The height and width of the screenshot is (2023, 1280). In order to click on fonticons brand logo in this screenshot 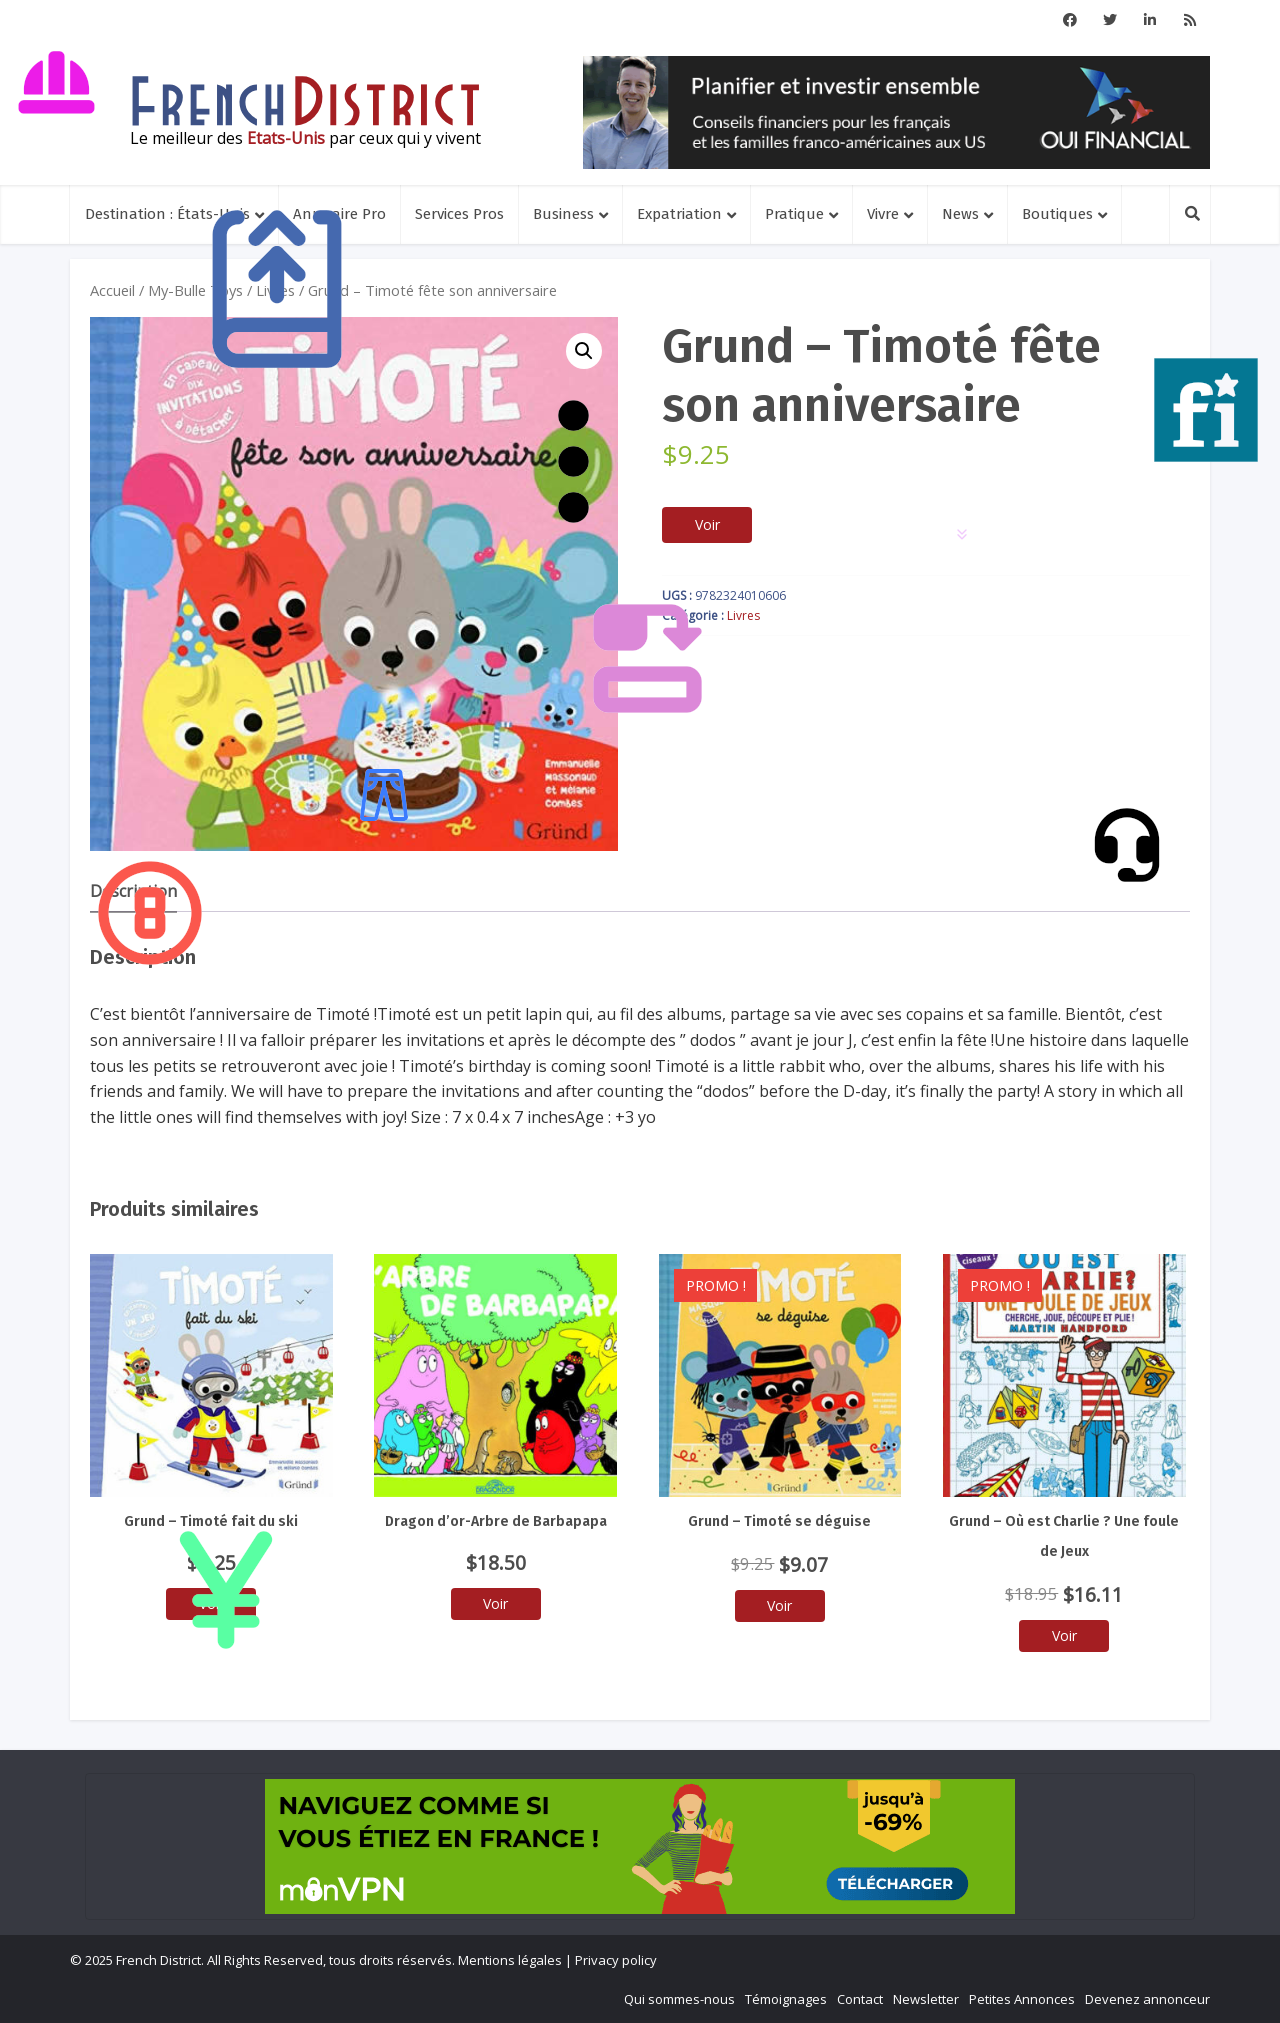, I will do `click(1206, 410)`.